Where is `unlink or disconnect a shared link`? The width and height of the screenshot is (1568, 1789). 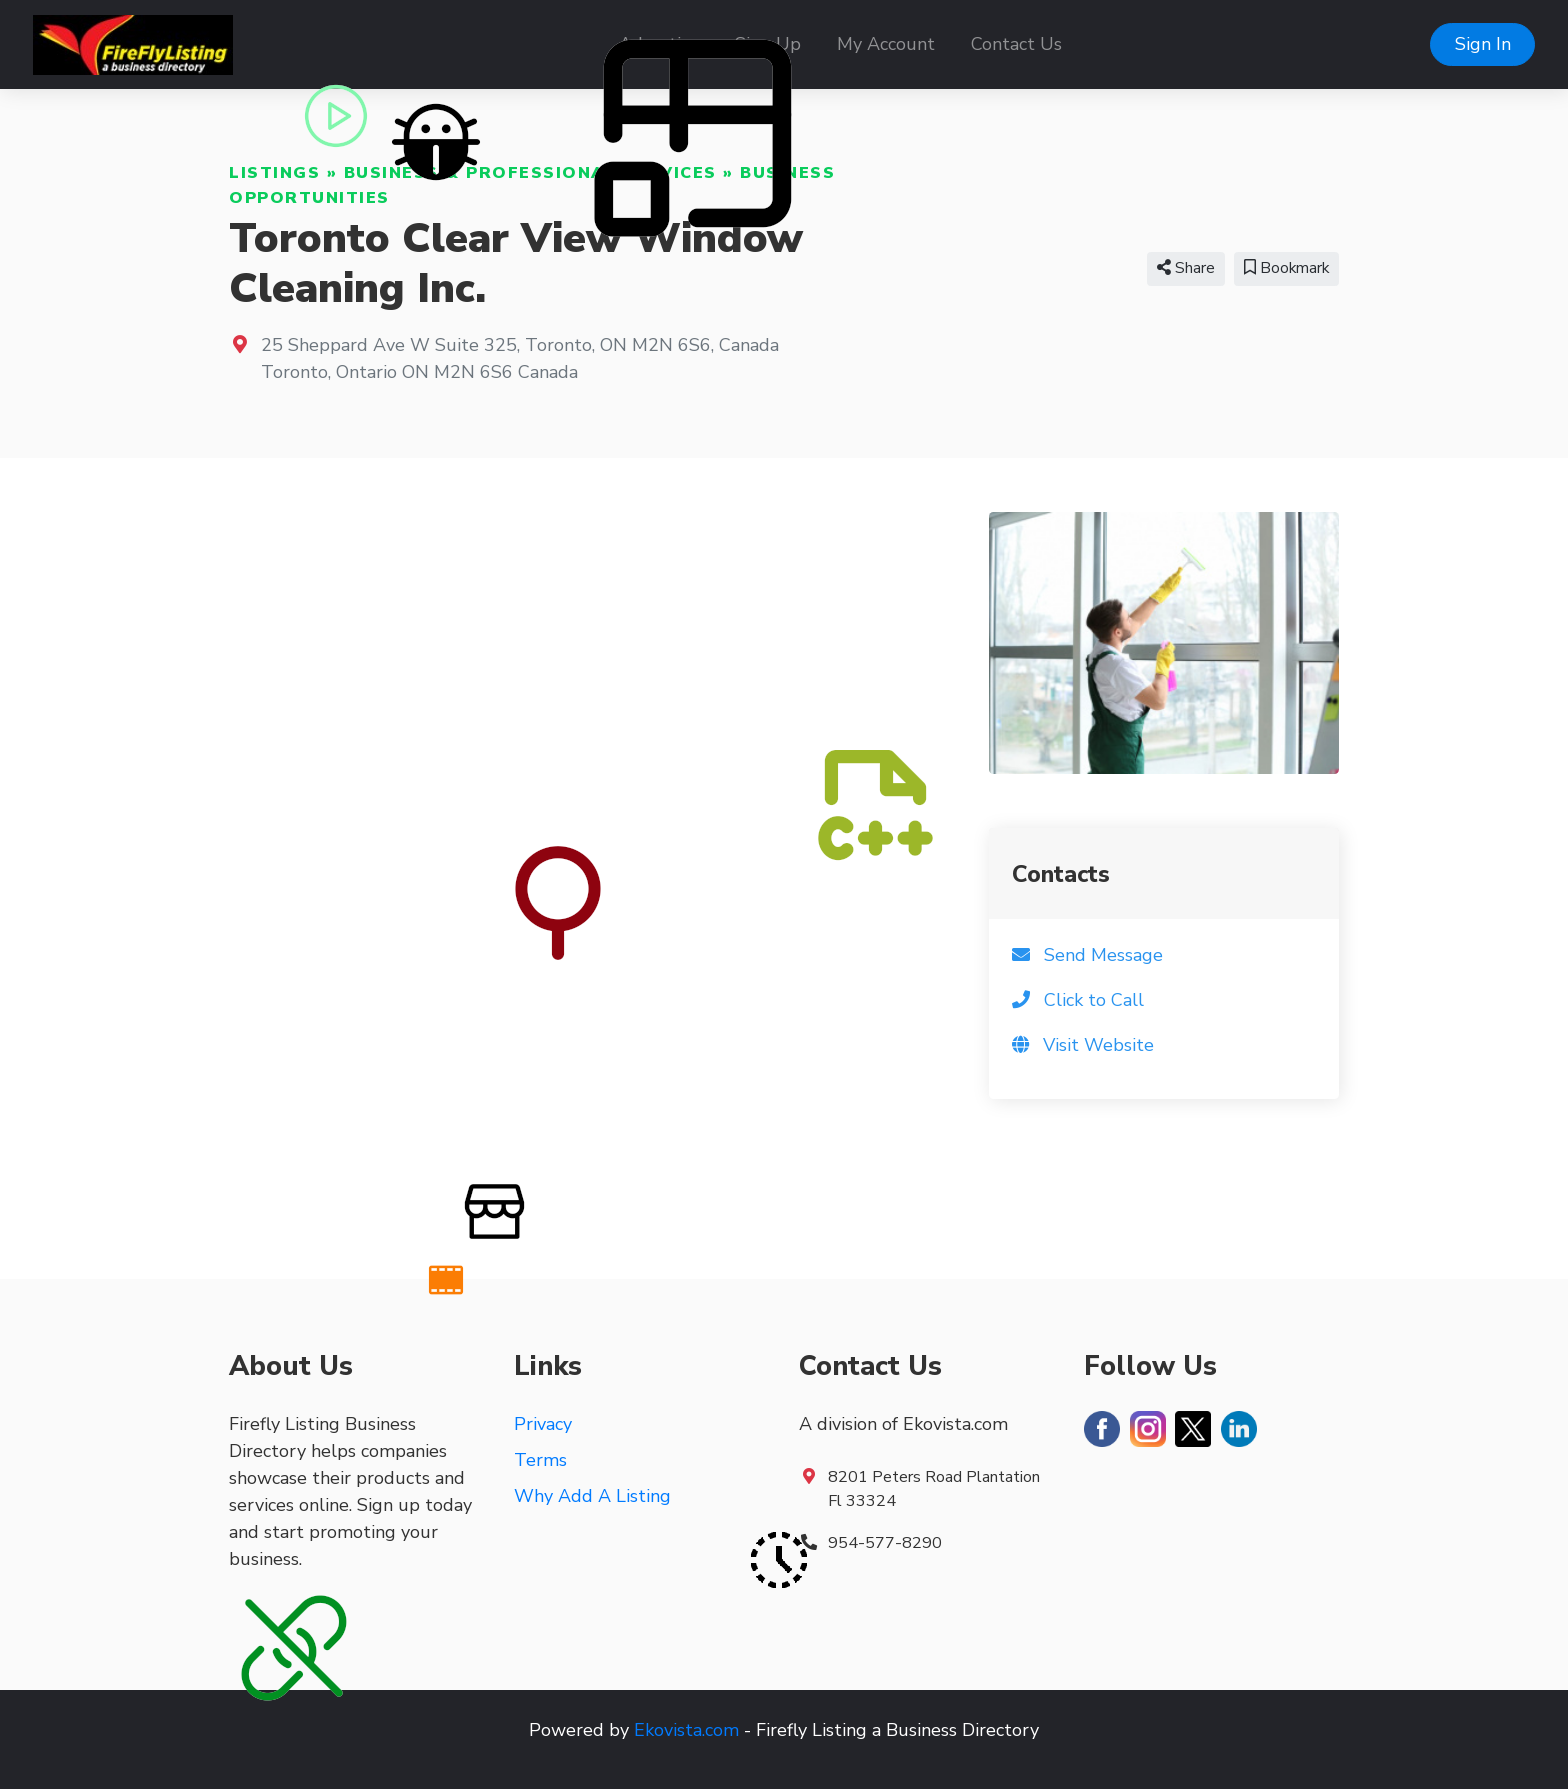 unlink or disconnect a shared link is located at coordinates (294, 1648).